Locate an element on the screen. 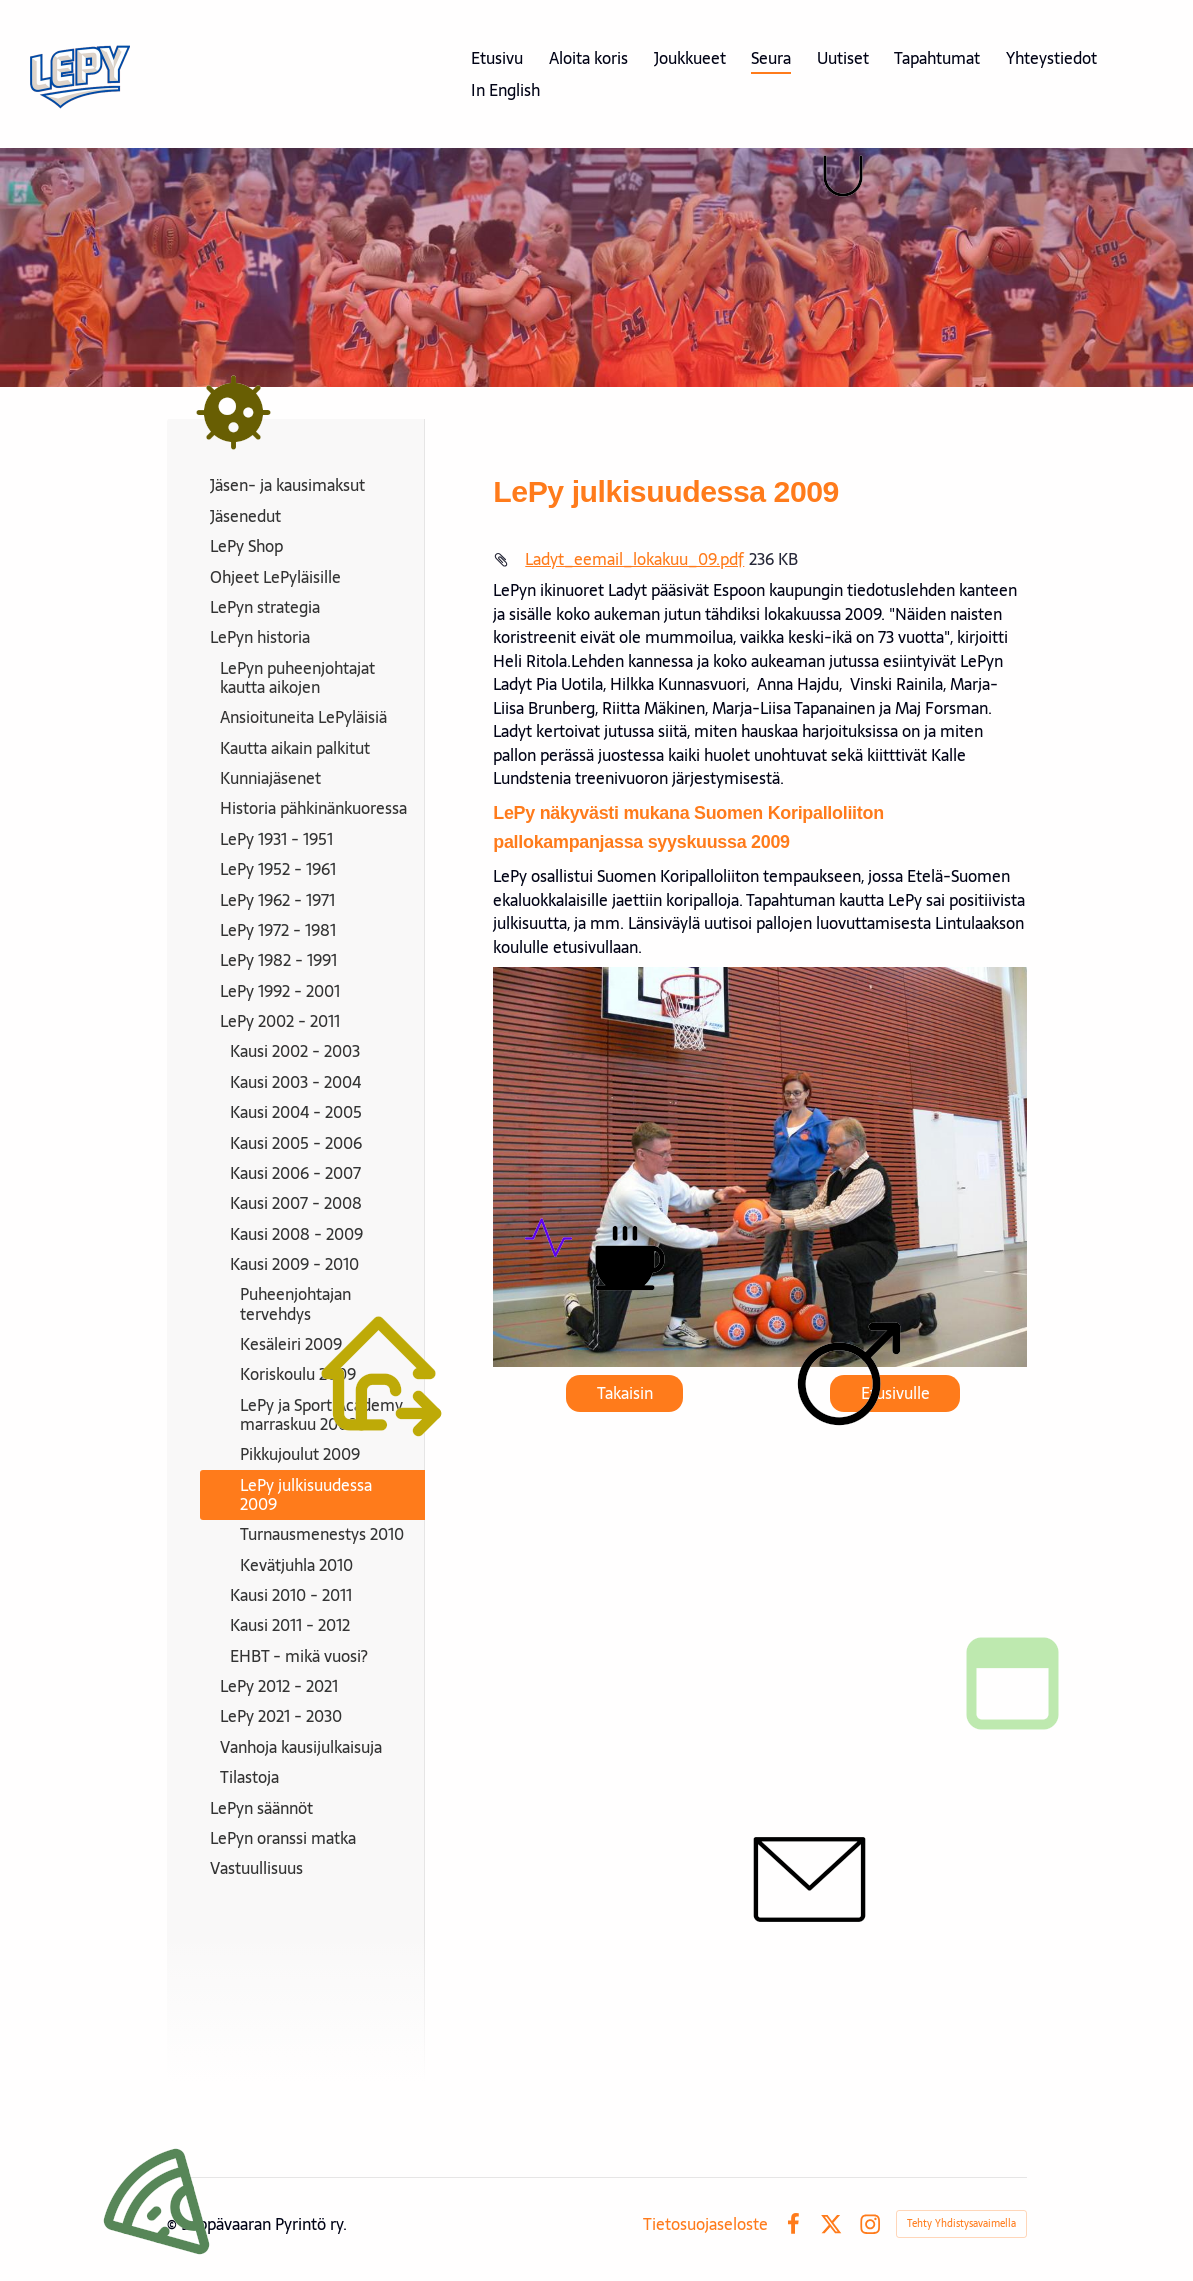 The height and width of the screenshot is (2281, 1193). find nearby coffee shops or cafés is located at coordinates (627, 1260).